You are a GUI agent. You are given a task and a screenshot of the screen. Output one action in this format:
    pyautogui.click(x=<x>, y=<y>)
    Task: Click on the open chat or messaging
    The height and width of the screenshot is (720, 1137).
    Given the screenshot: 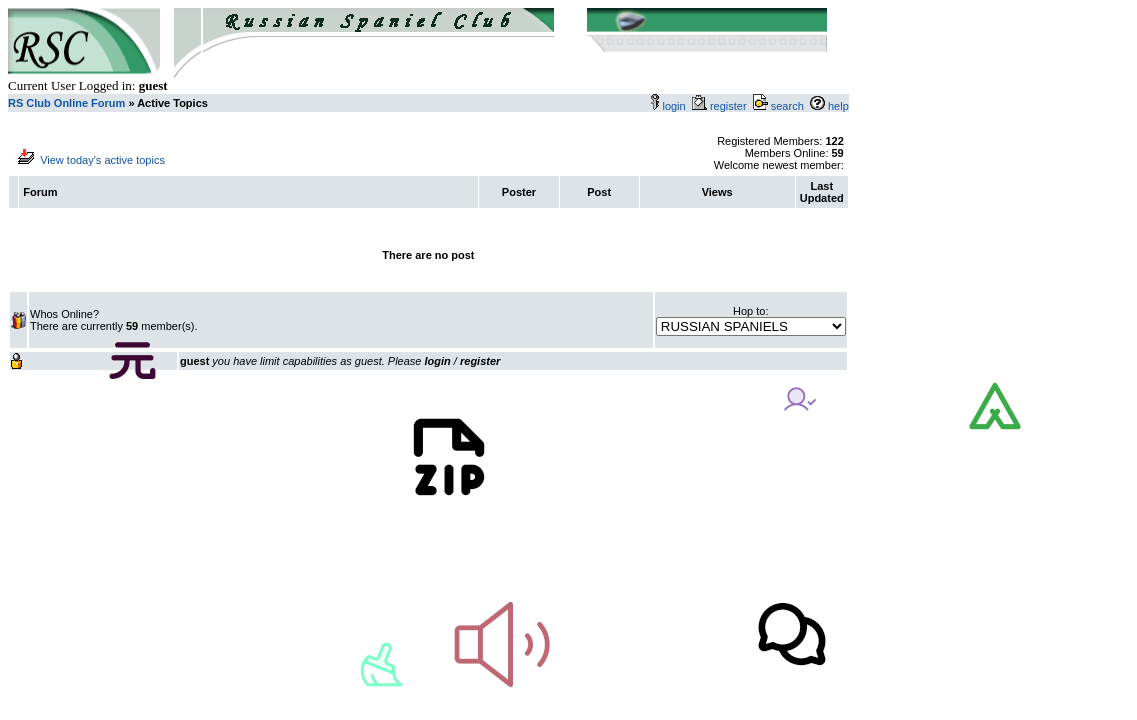 What is the action you would take?
    pyautogui.click(x=792, y=634)
    